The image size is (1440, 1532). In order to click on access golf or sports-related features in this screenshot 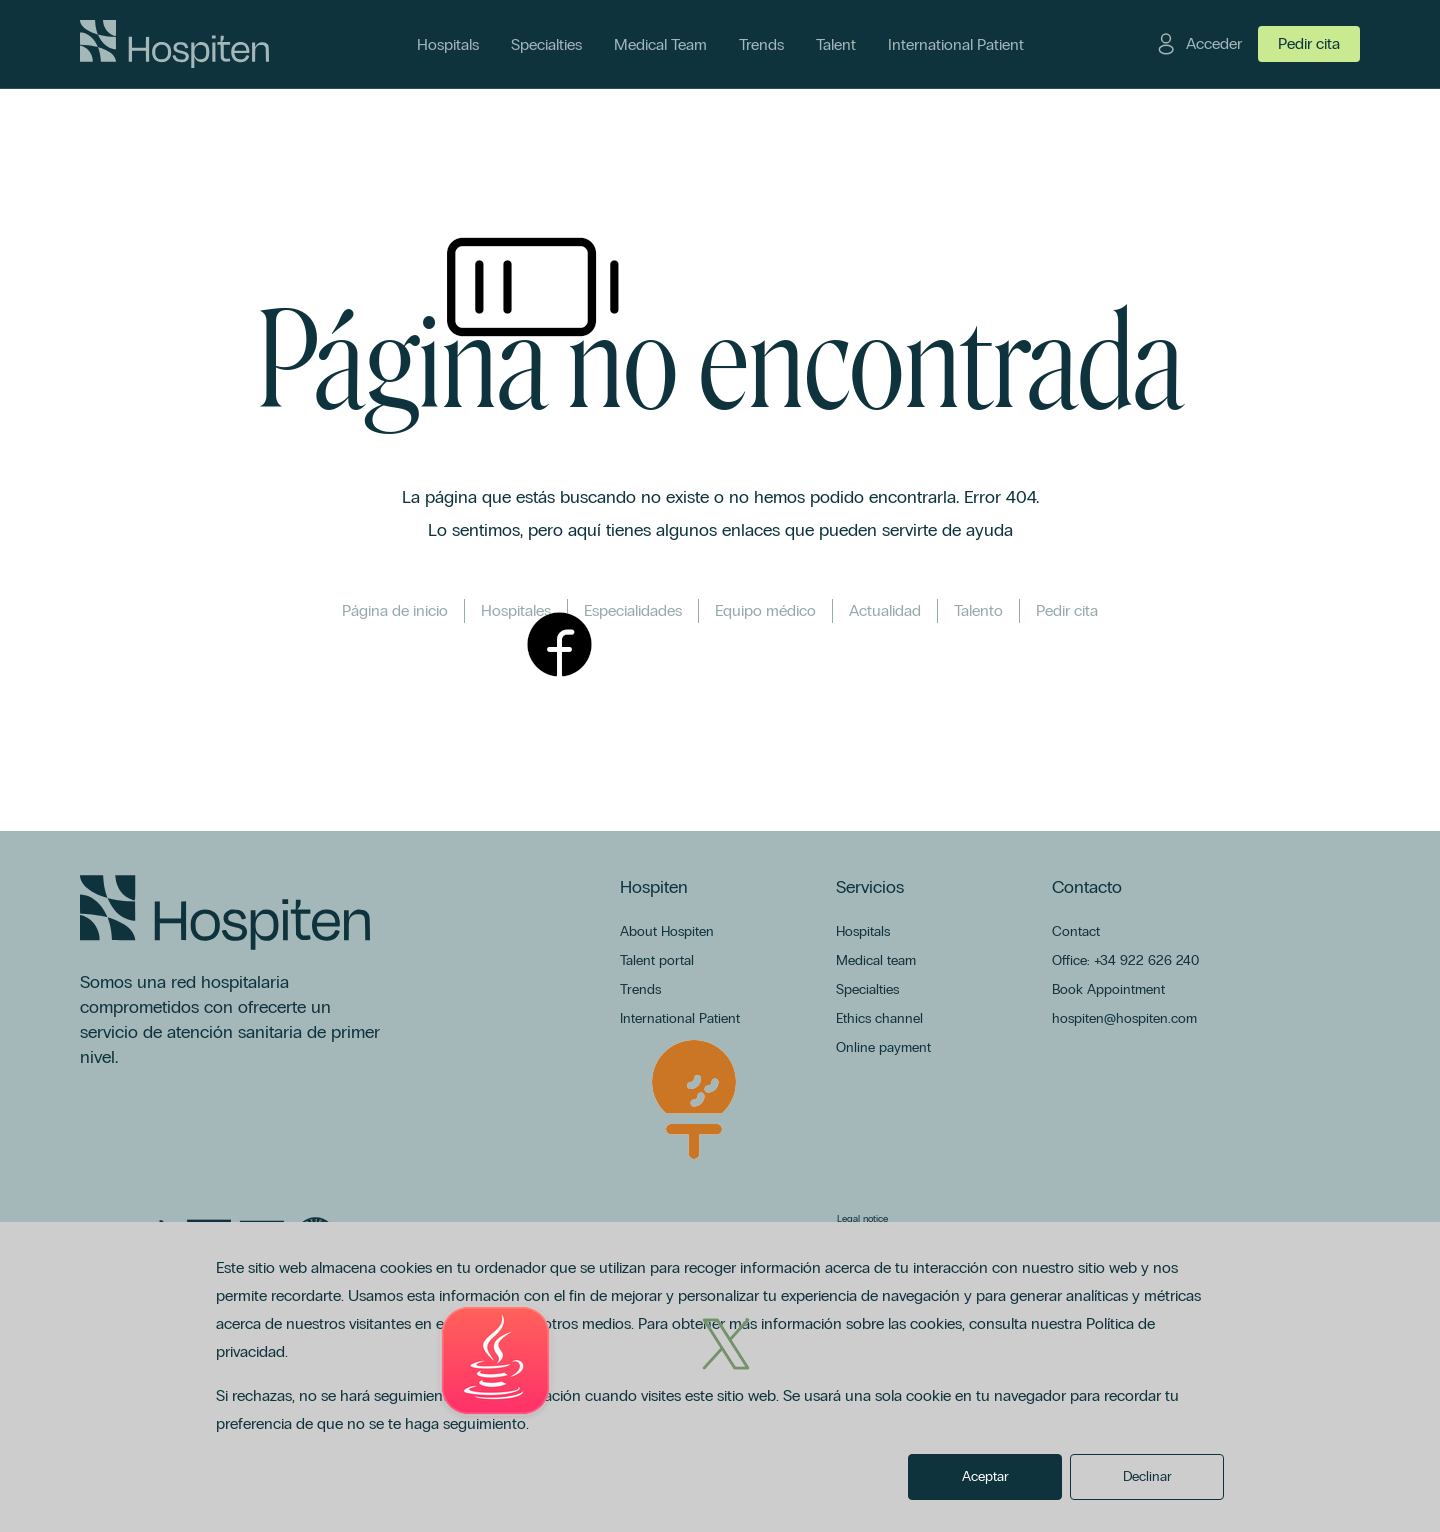, I will do `click(694, 1096)`.